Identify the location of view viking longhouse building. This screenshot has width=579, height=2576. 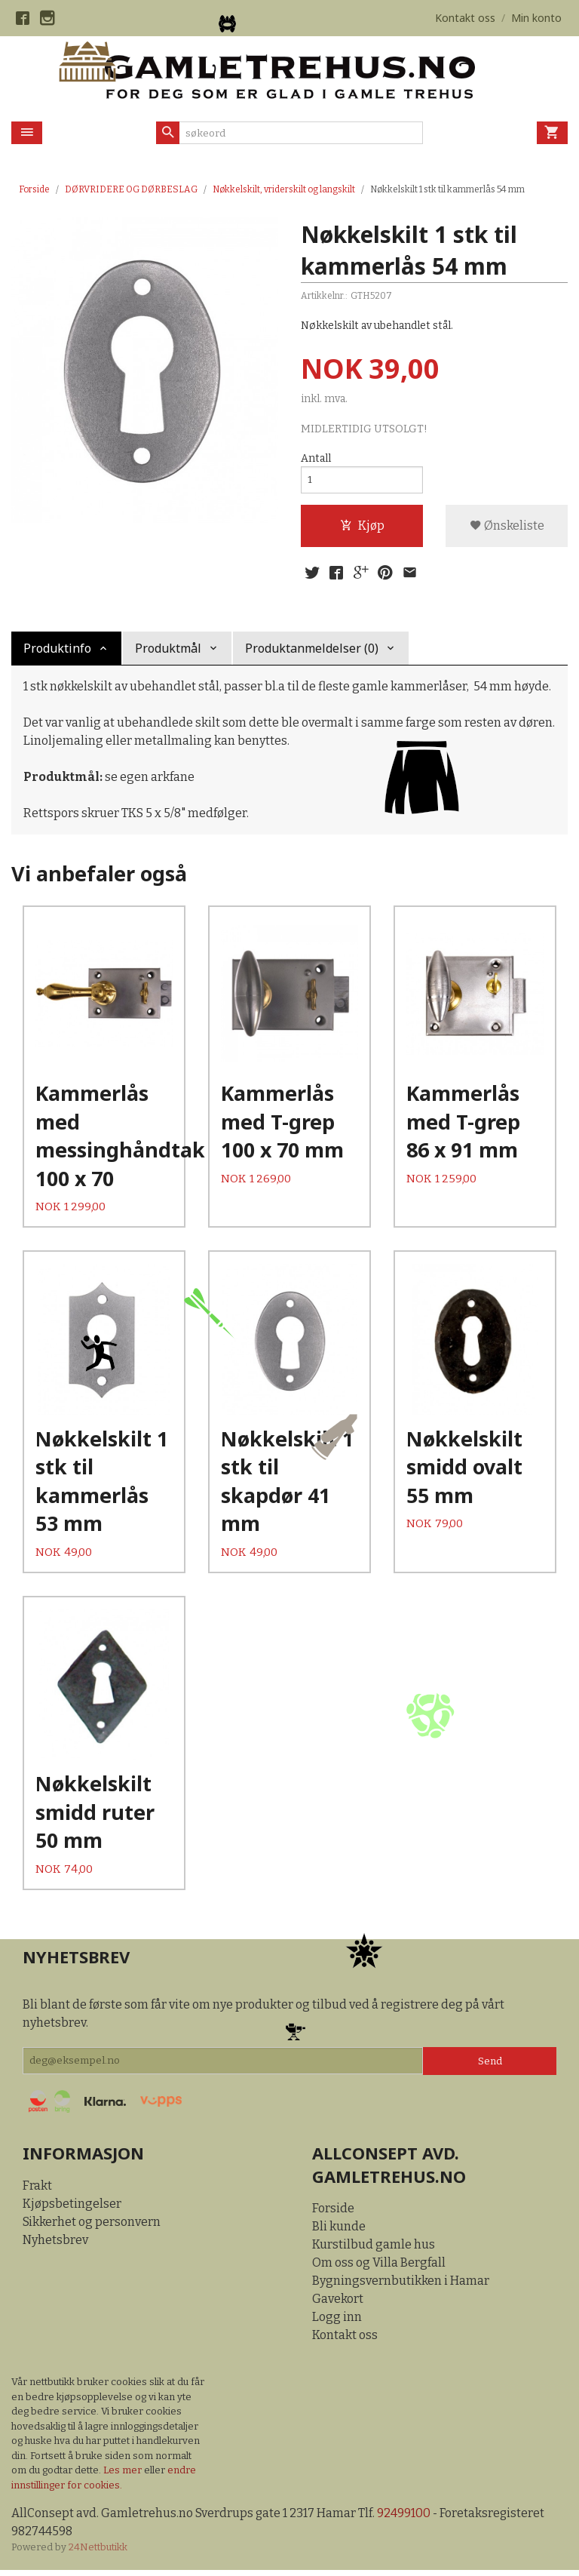
(87, 57).